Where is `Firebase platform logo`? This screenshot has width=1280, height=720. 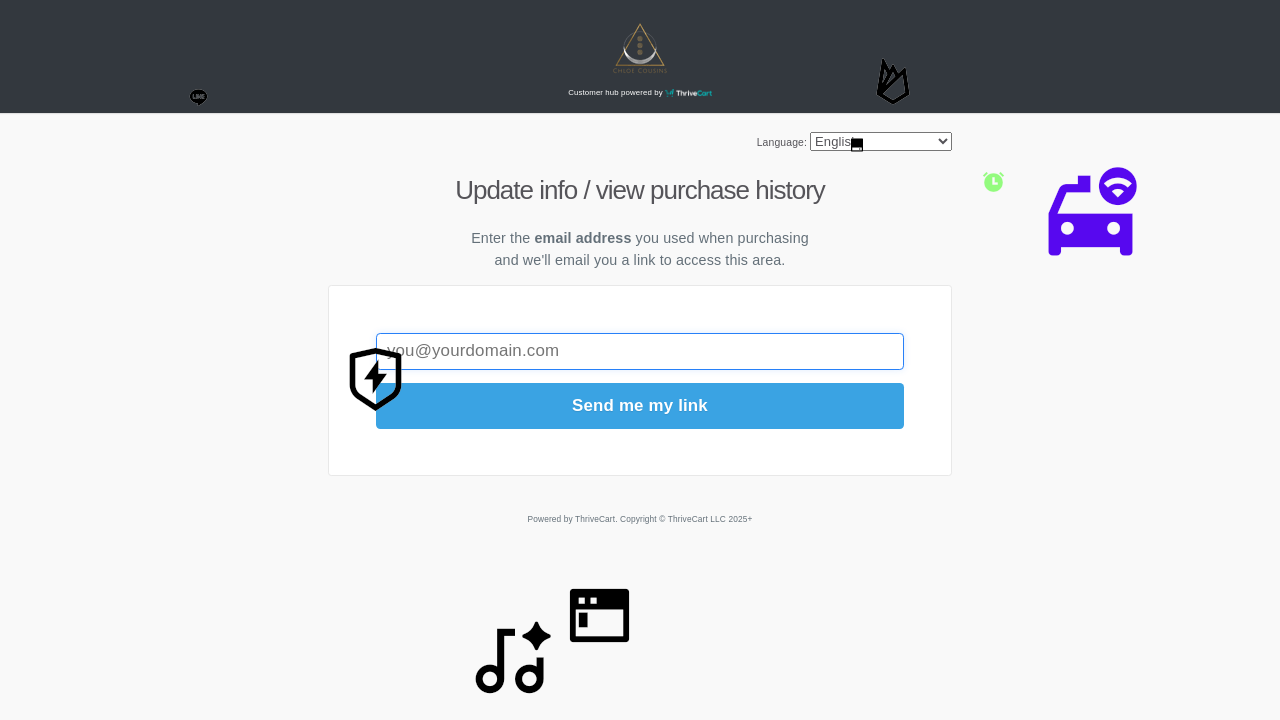 Firebase platform logo is located at coordinates (893, 81).